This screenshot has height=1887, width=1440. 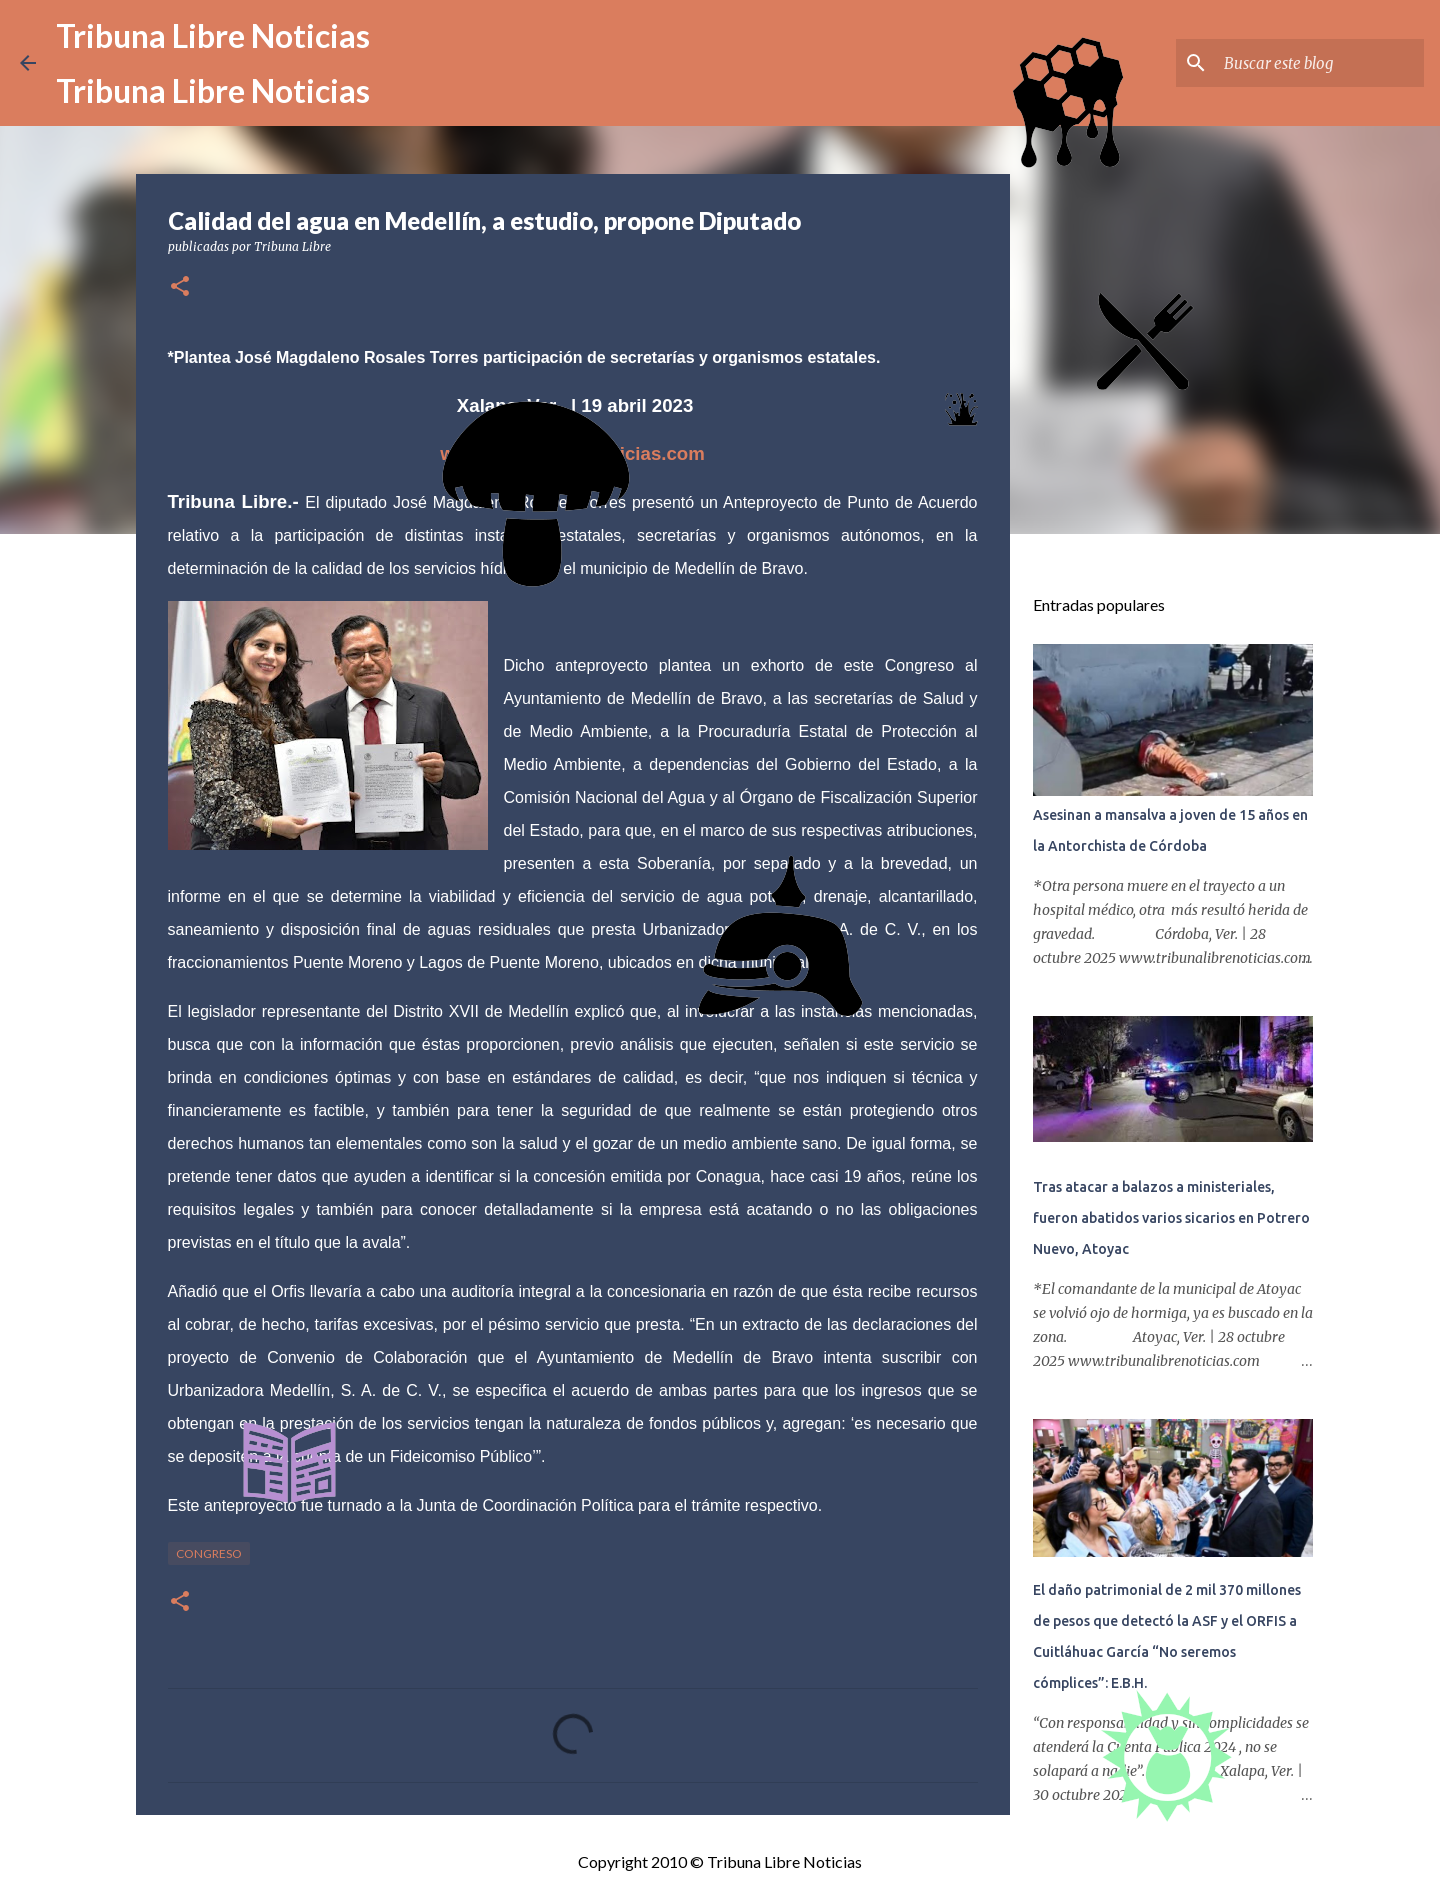 I want to click on view your in-game currency or coins, so click(x=1165, y=1754).